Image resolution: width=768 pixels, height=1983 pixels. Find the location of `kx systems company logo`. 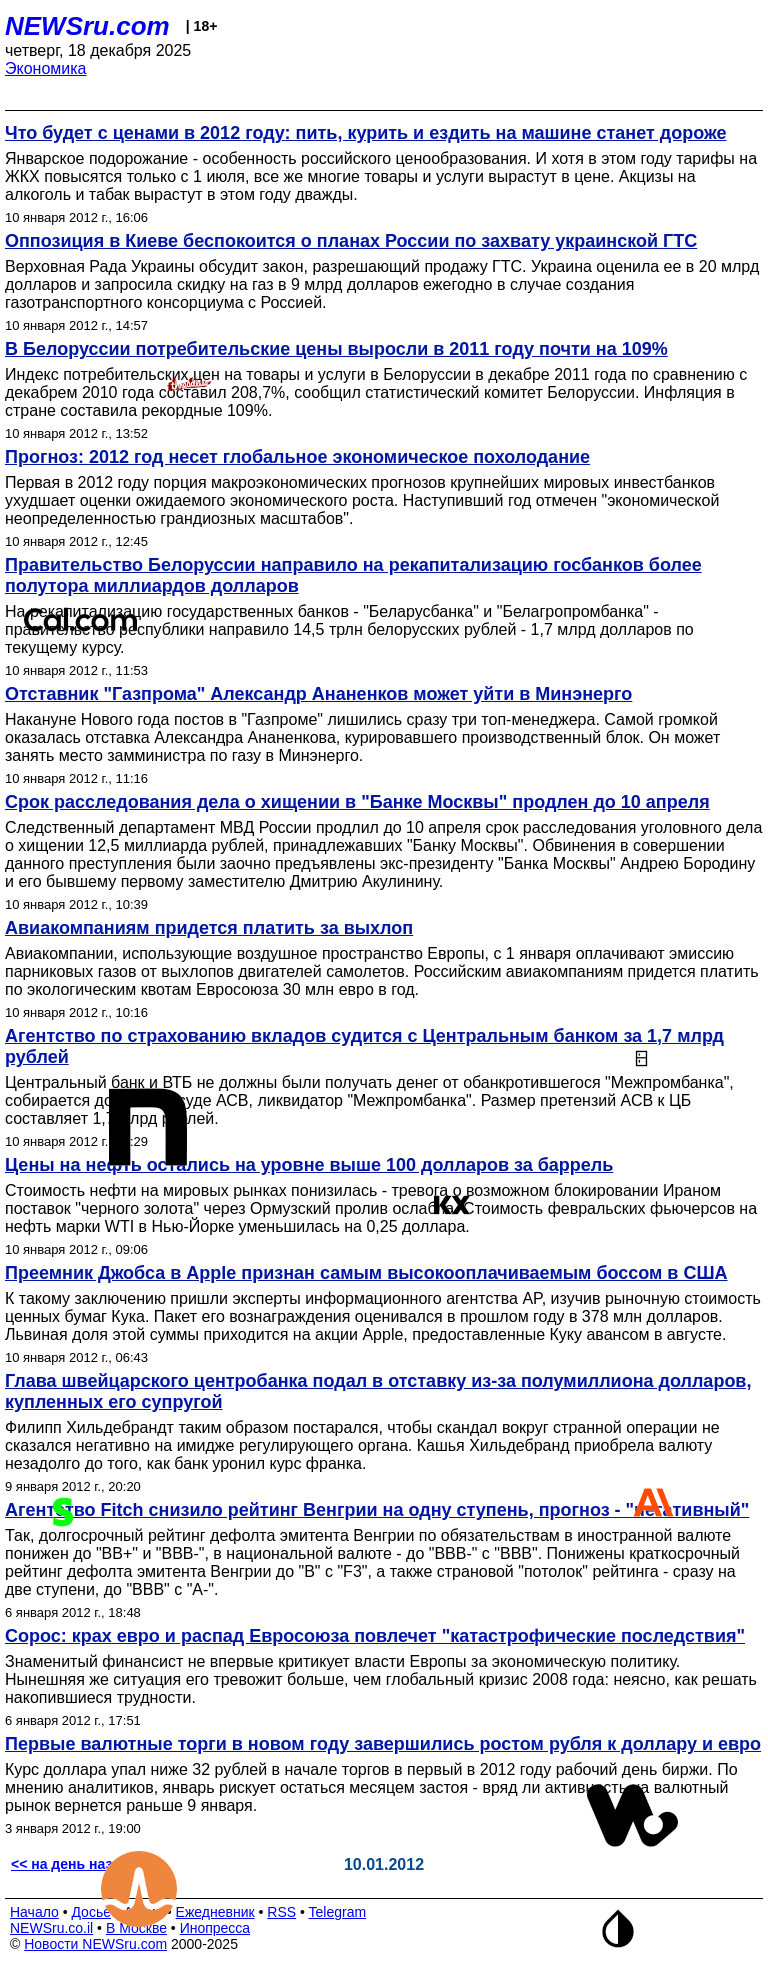

kx systems company logo is located at coordinates (452, 1205).